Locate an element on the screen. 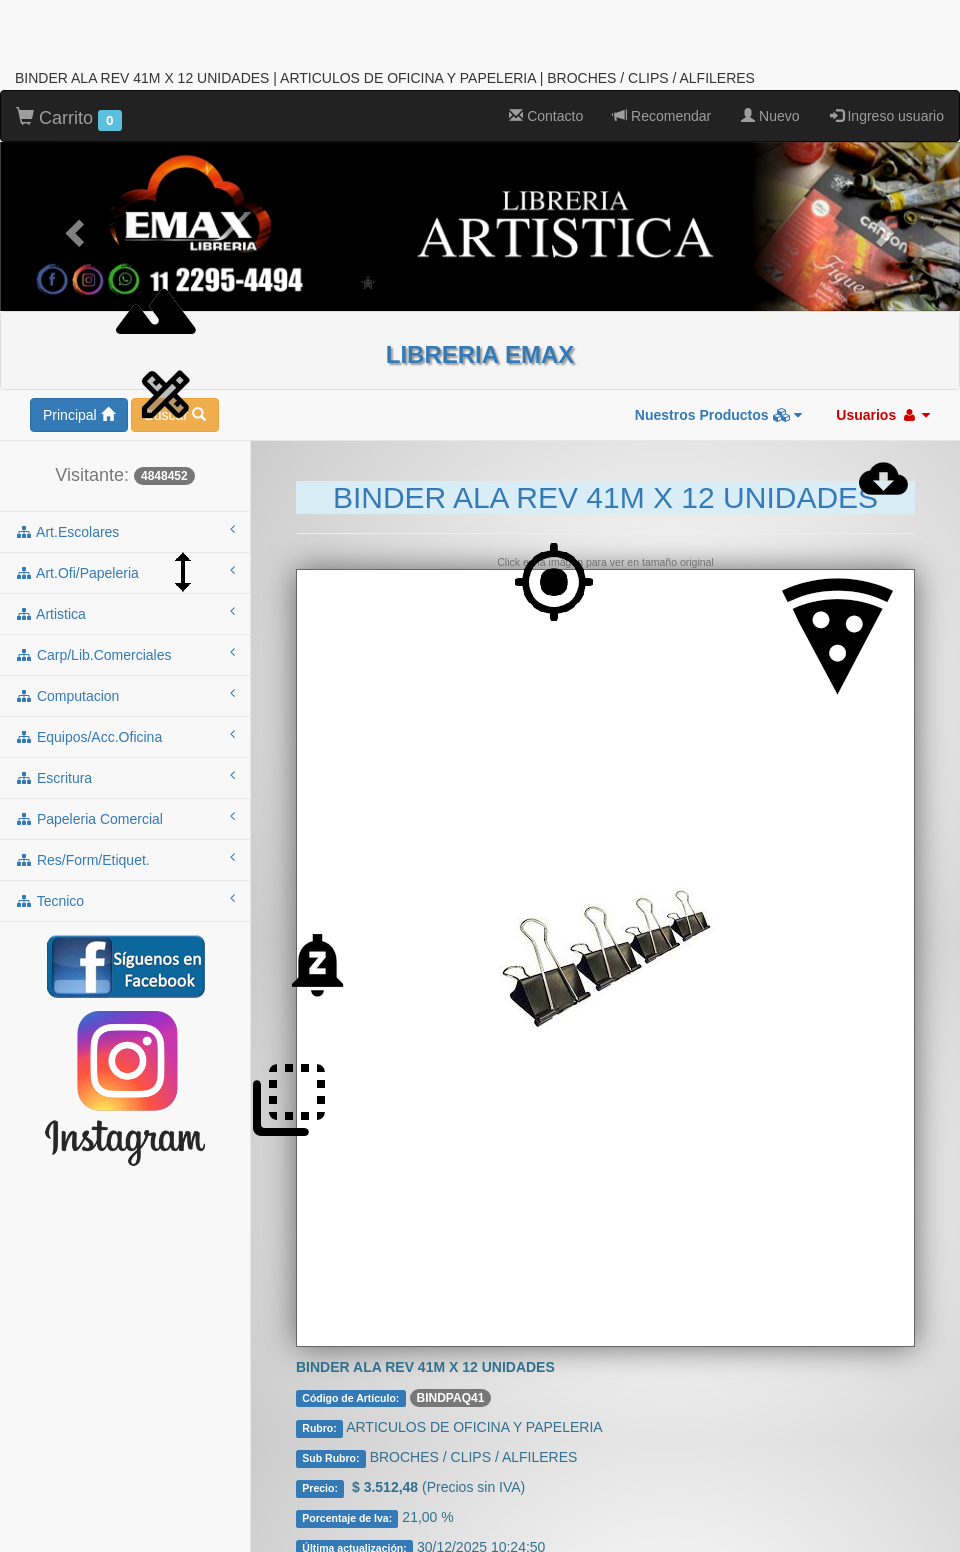 This screenshot has width=960, height=1552. send layer to back is located at coordinates (289, 1100).